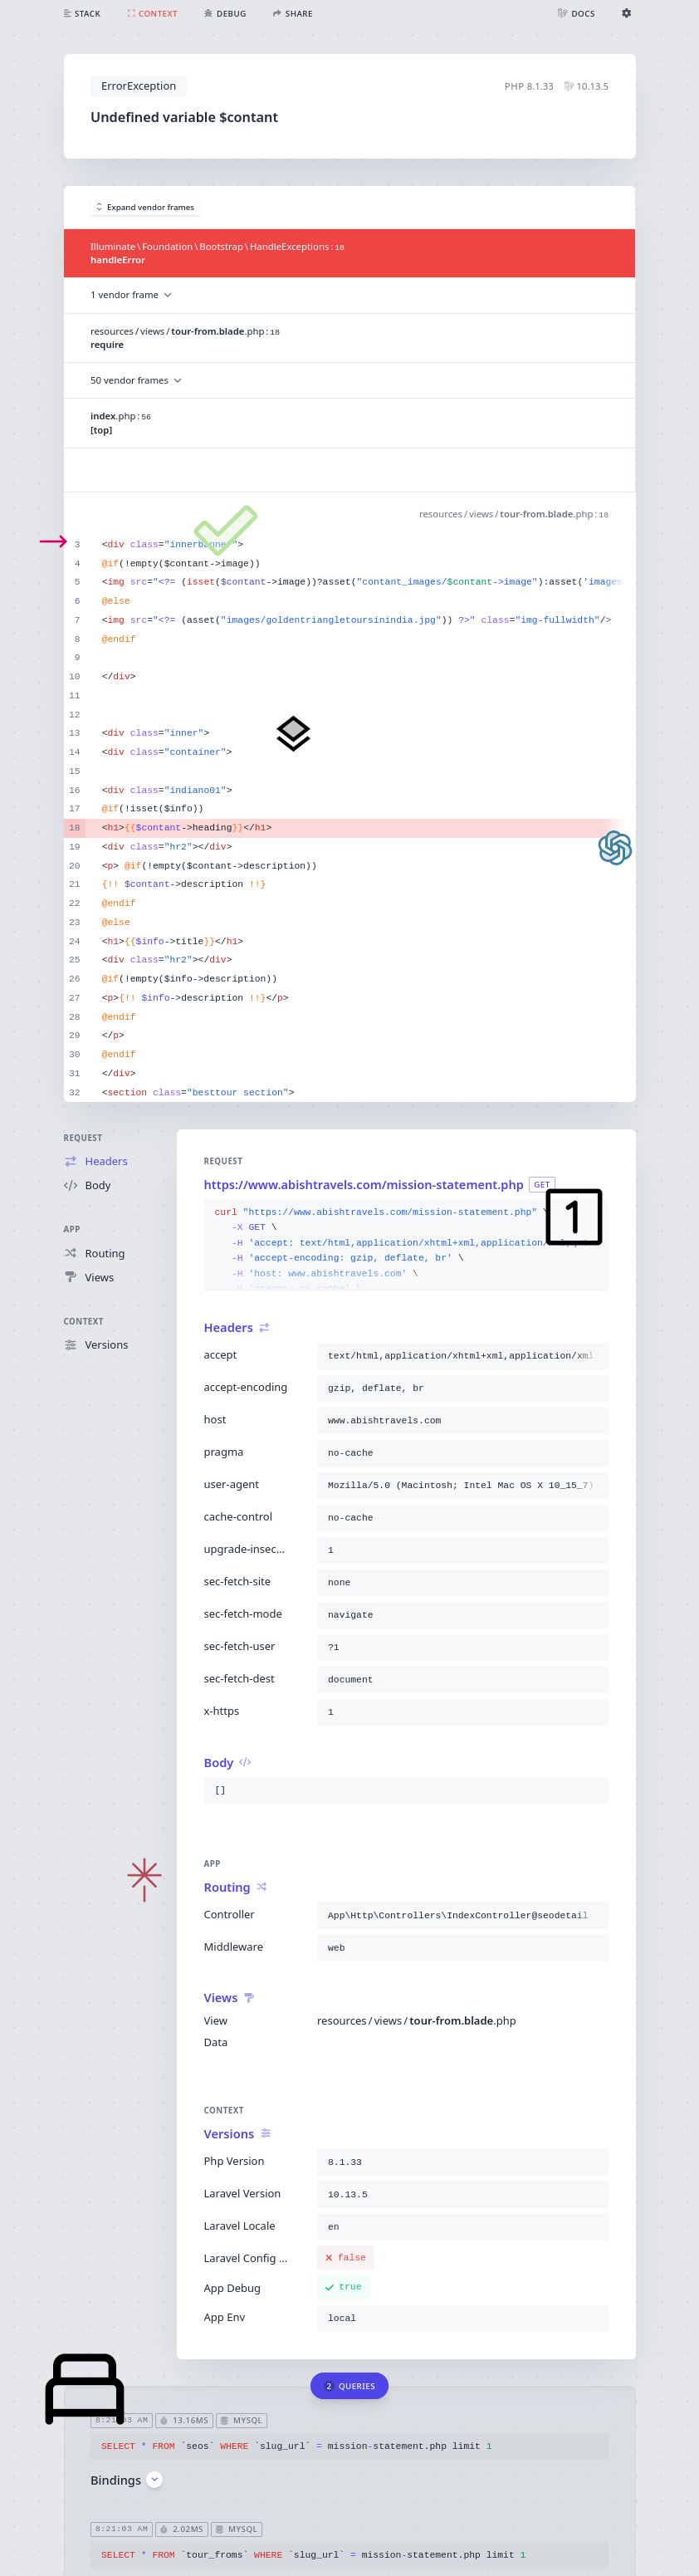 The width and height of the screenshot is (699, 2576). What do you see at coordinates (574, 1217) in the screenshot?
I see `indicates the first item or step in a sequence` at bounding box center [574, 1217].